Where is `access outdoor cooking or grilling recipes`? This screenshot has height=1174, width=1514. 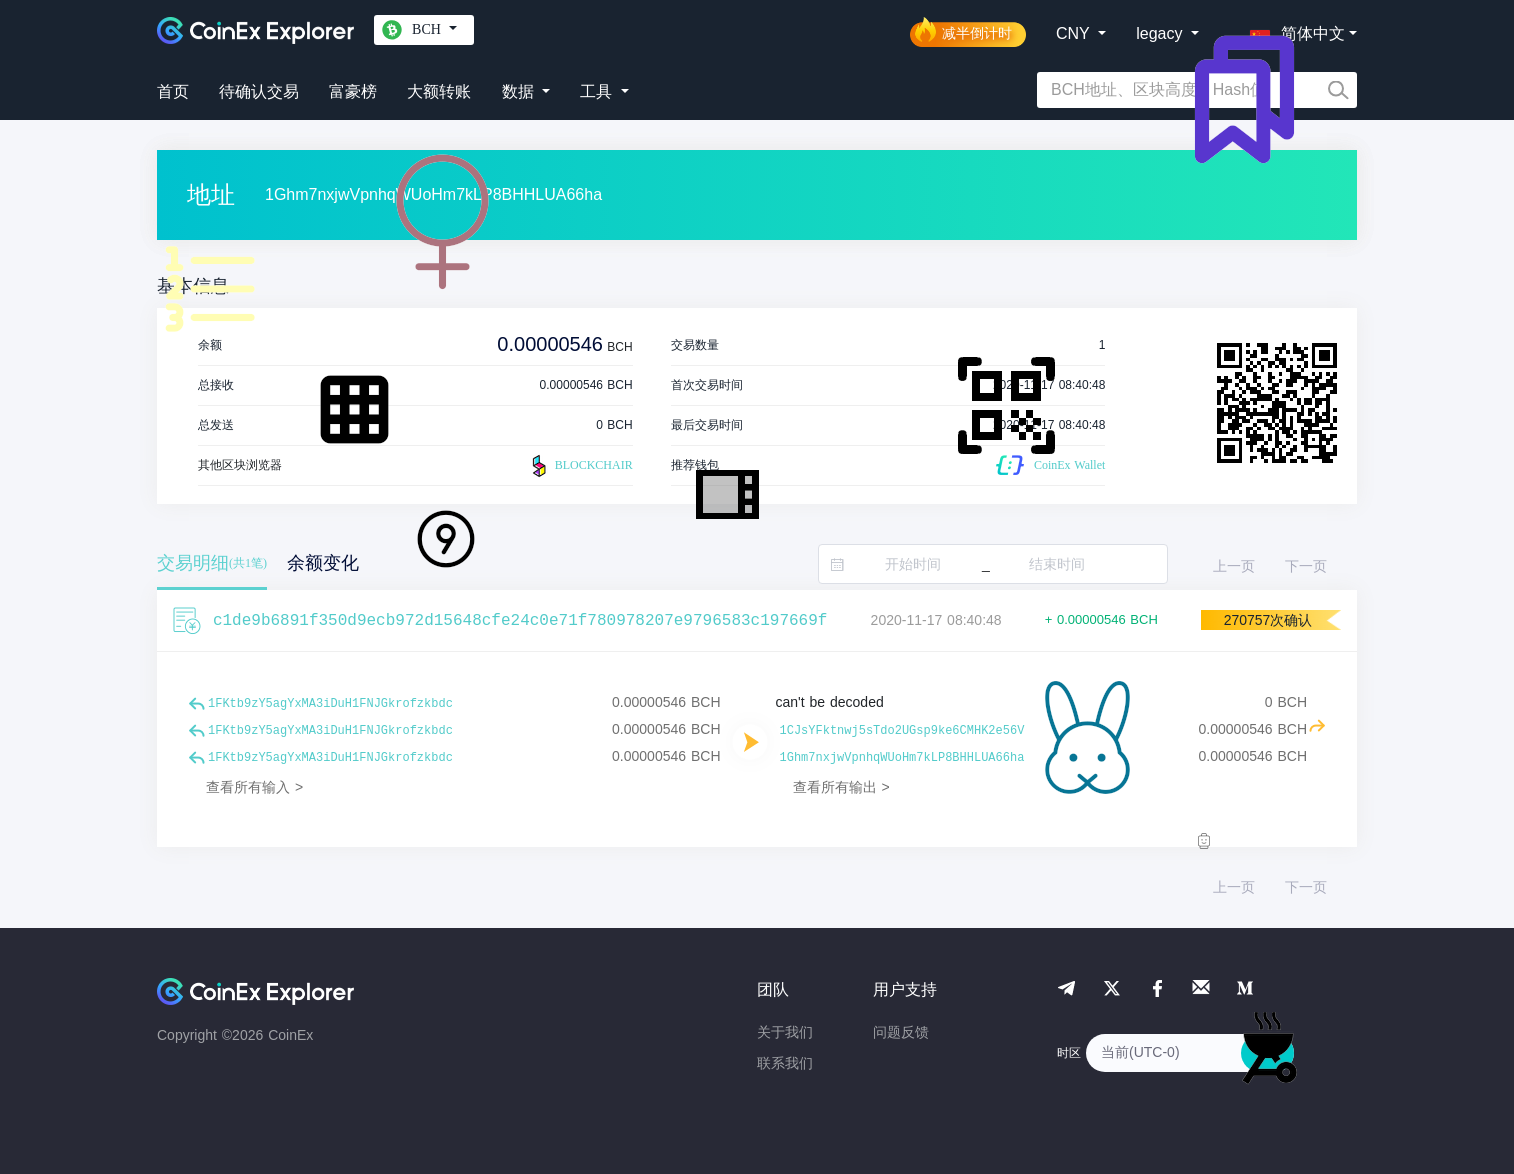 access outdoor cooking or grilling recipes is located at coordinates (1268, 1047).